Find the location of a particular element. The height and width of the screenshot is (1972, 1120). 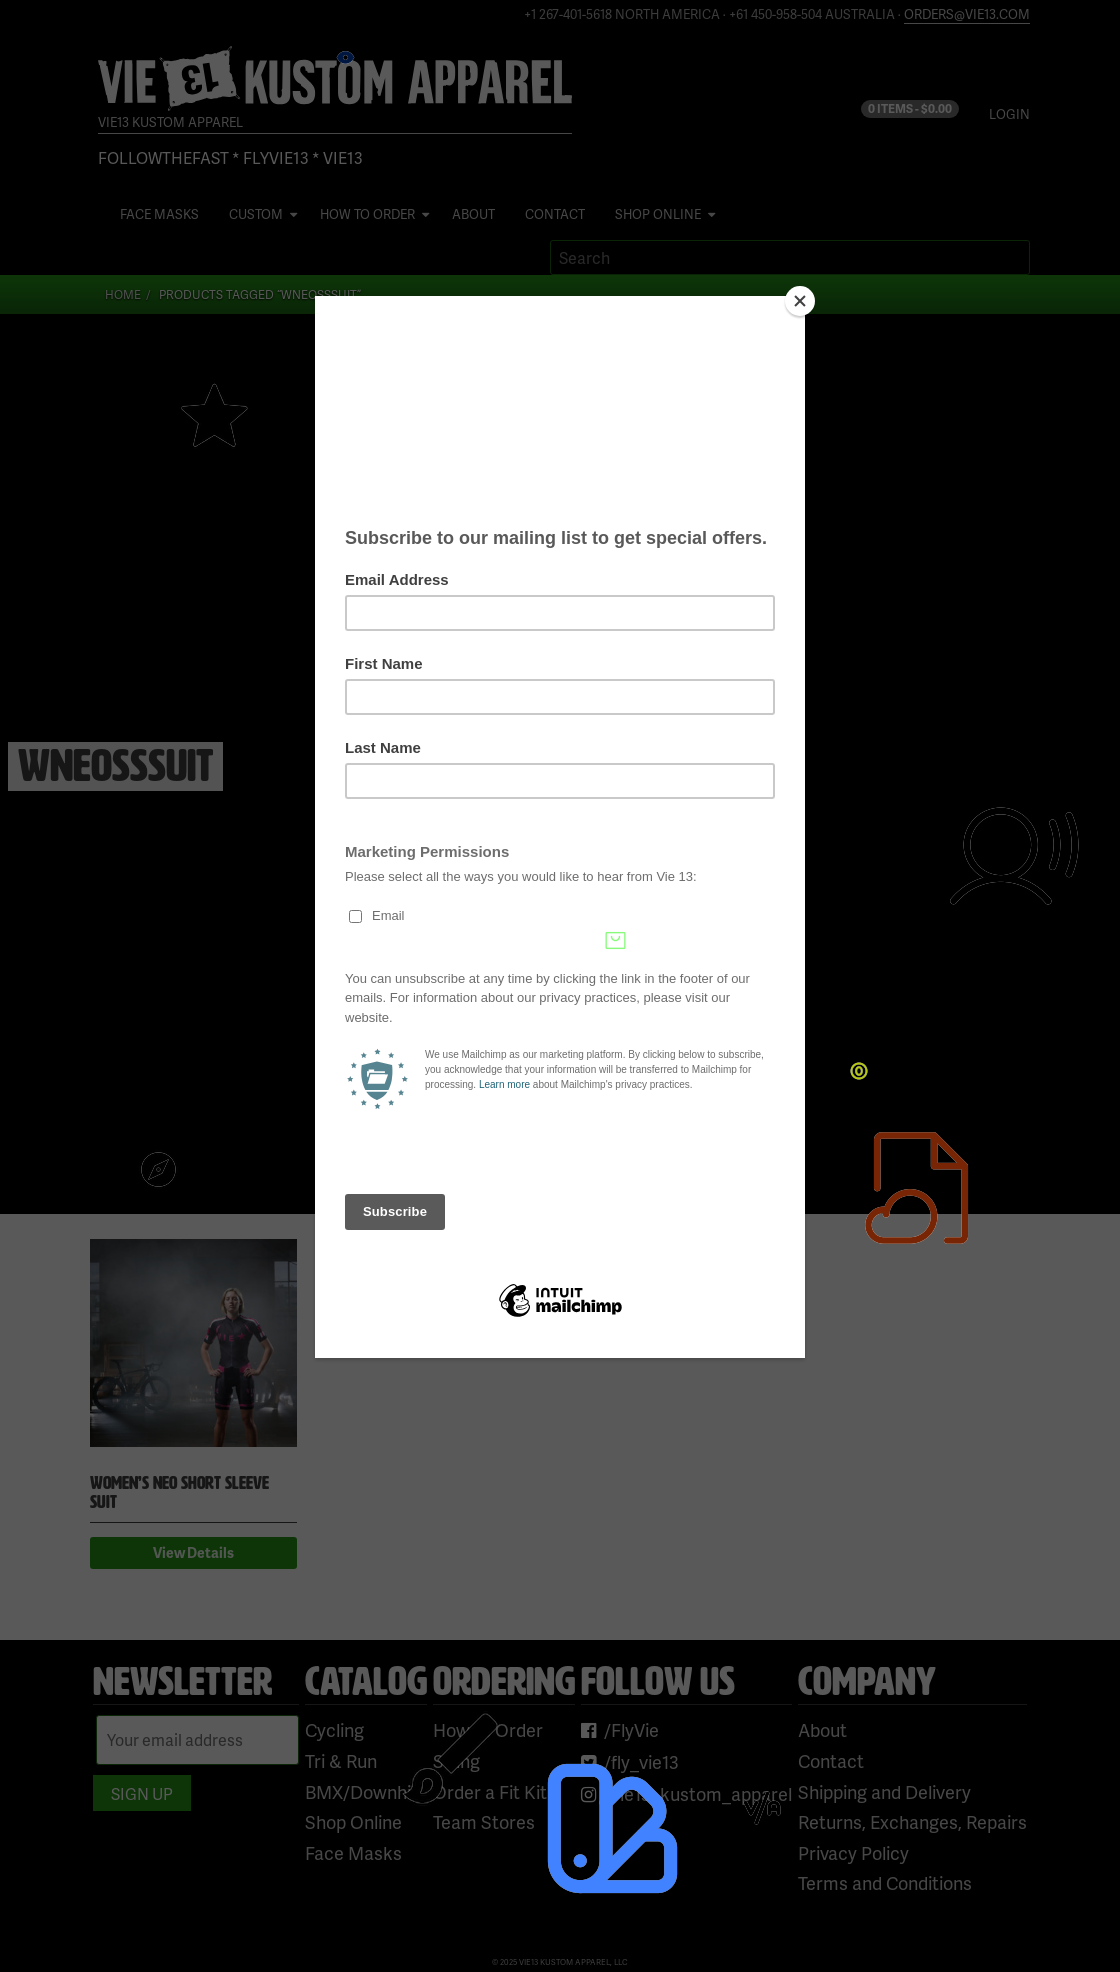

browse color palette or theme options is located at coordinates (612, 1828).